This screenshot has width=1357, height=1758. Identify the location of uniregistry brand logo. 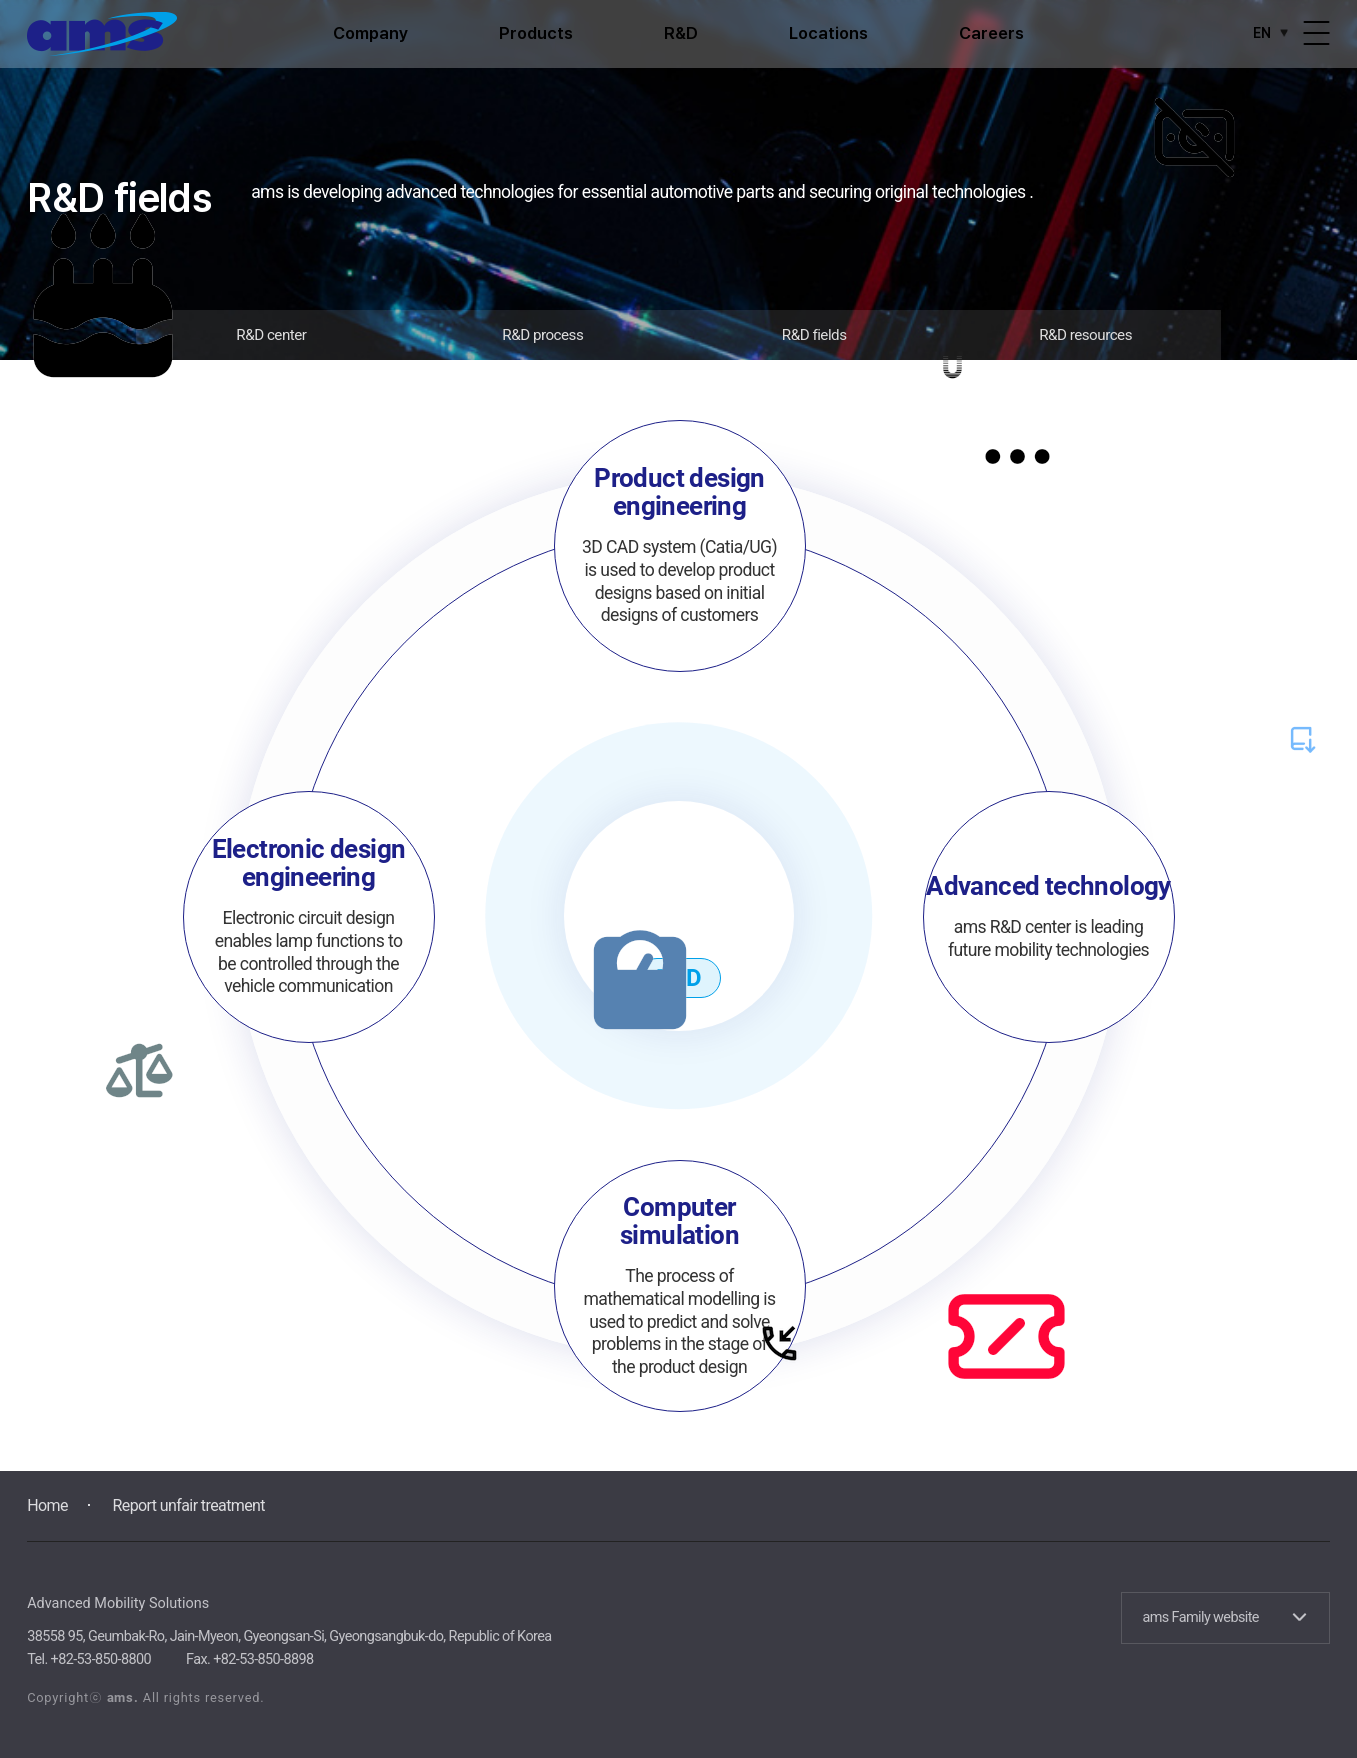
(952, 367).